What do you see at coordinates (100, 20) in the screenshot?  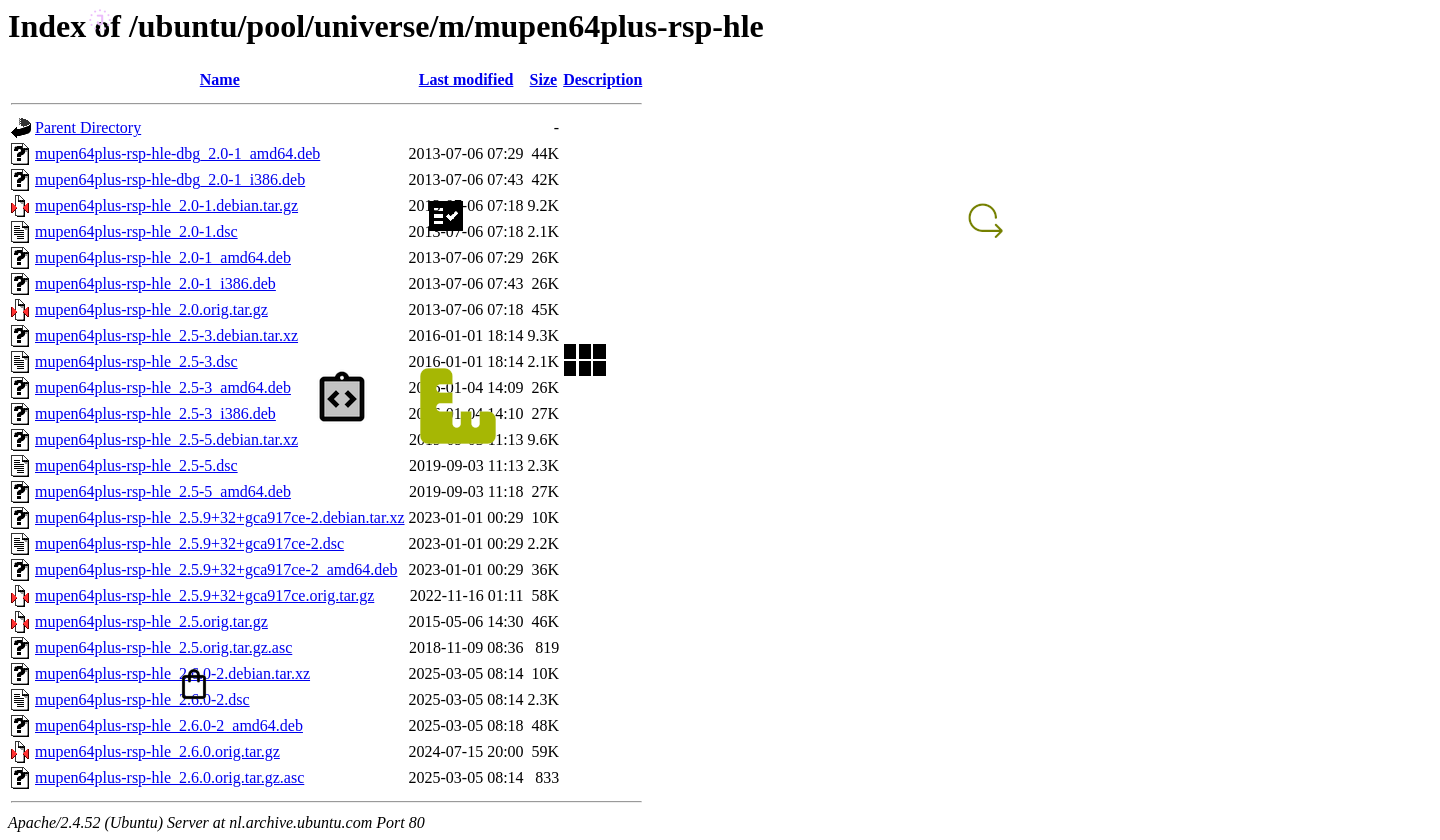 I see `indicates a loading or pending state for item "J"` at bounding box center [100, 20].